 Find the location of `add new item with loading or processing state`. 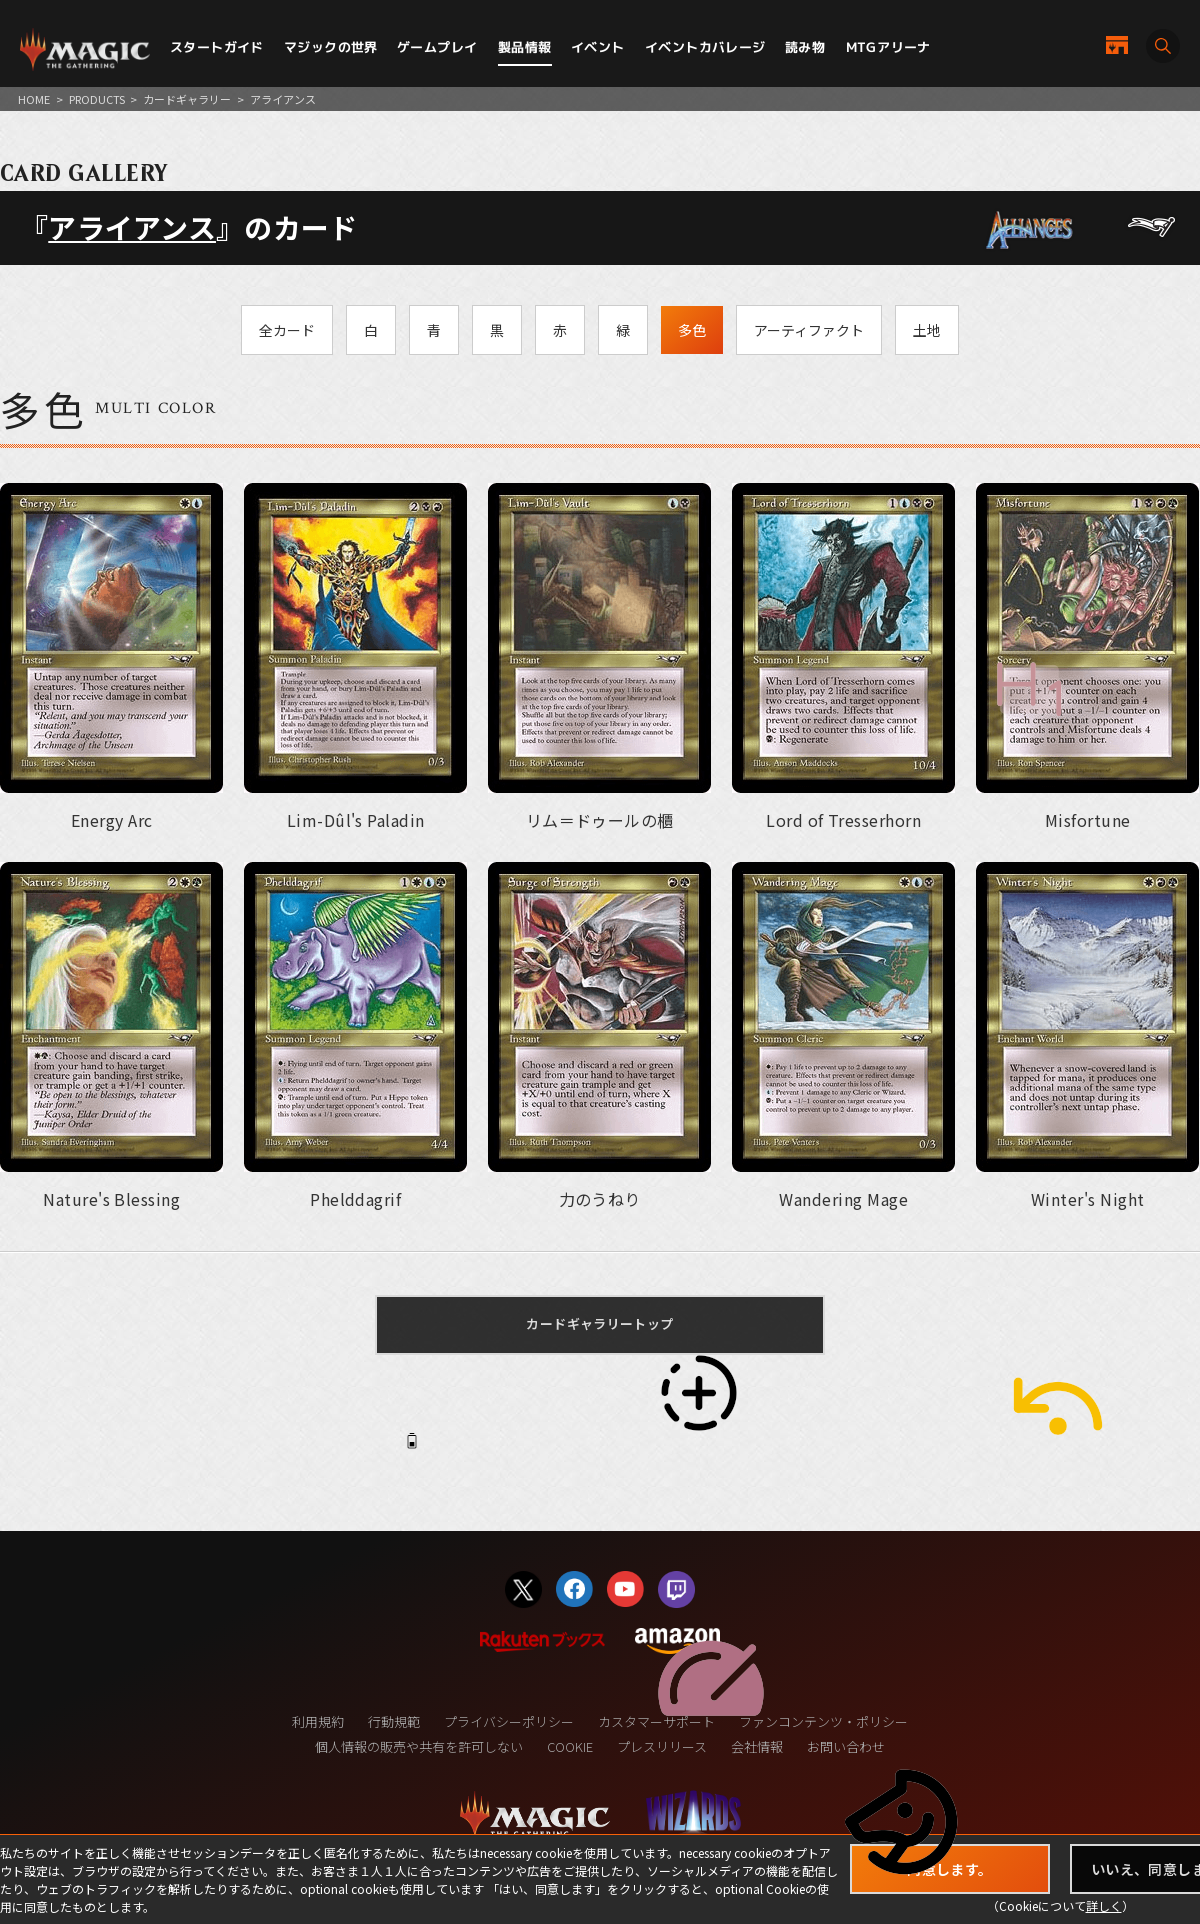

add new item with loading or processing state is located at coordinates (699, 1393).